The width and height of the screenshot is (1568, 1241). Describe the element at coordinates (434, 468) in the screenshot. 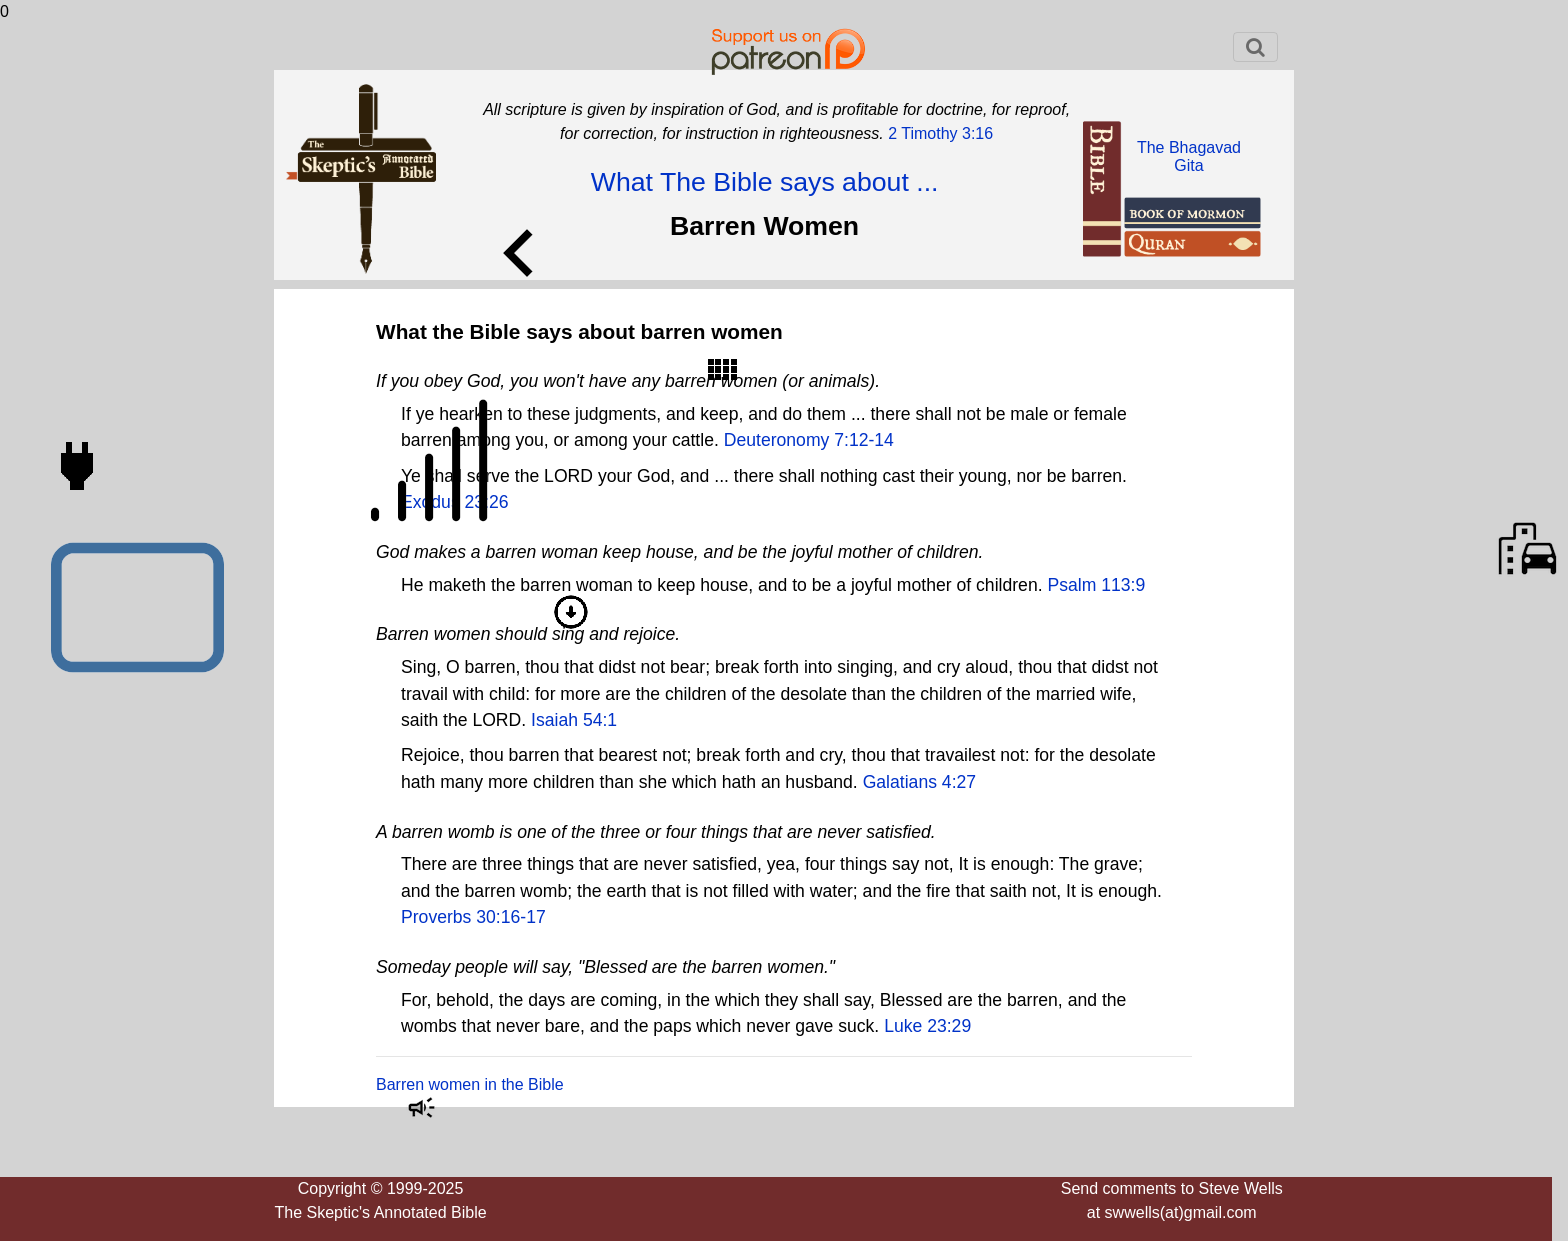

I see `indicates full cellular signal strength` at that location.